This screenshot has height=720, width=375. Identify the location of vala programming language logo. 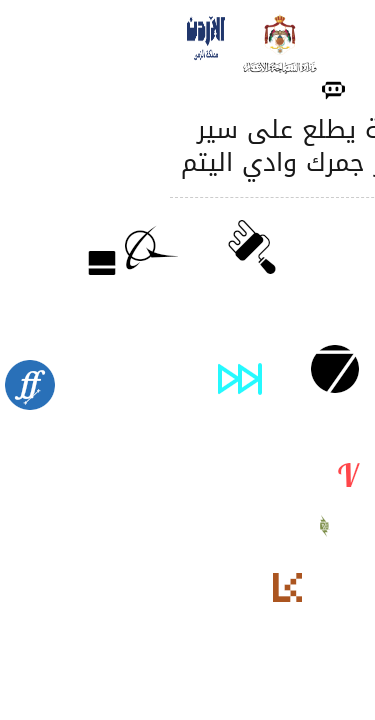
(349, 475).